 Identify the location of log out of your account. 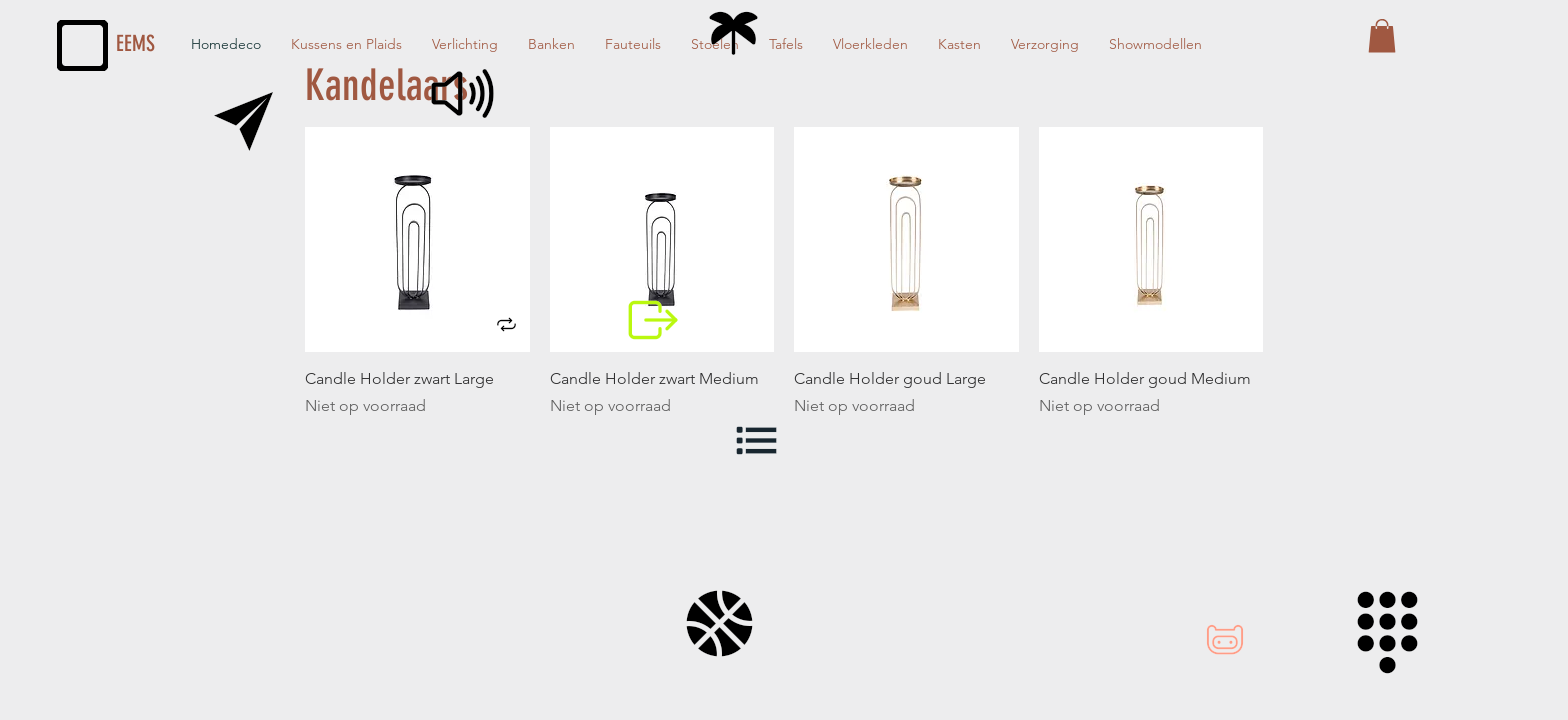
(653, 320).